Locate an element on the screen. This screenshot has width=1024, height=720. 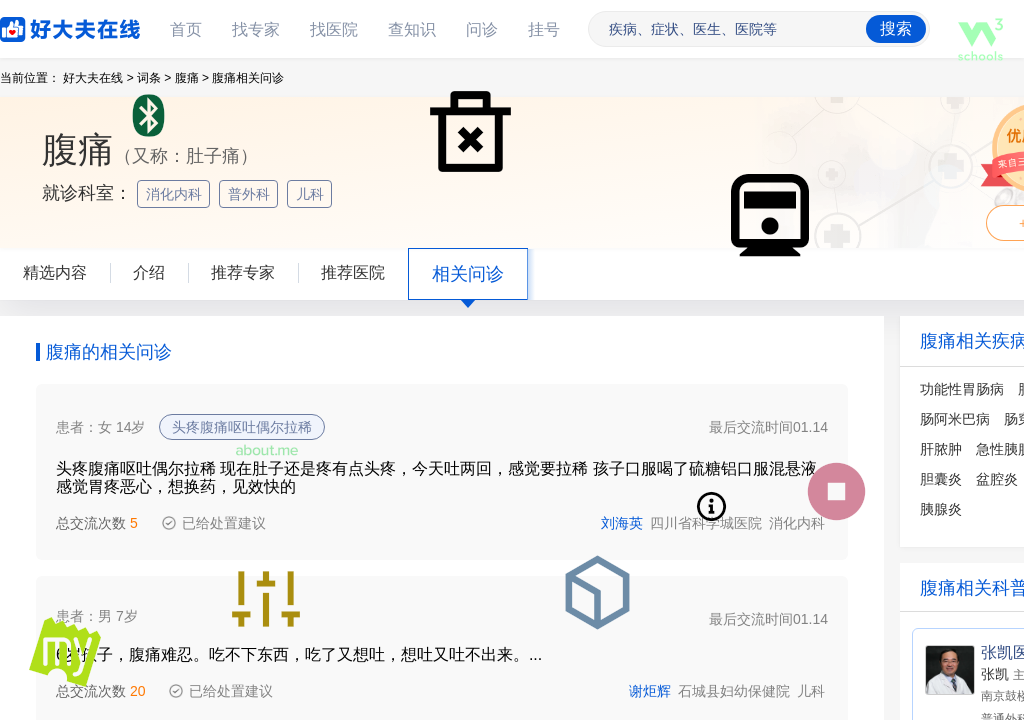
visit W3Schools website is located at coordinates (980, 39).